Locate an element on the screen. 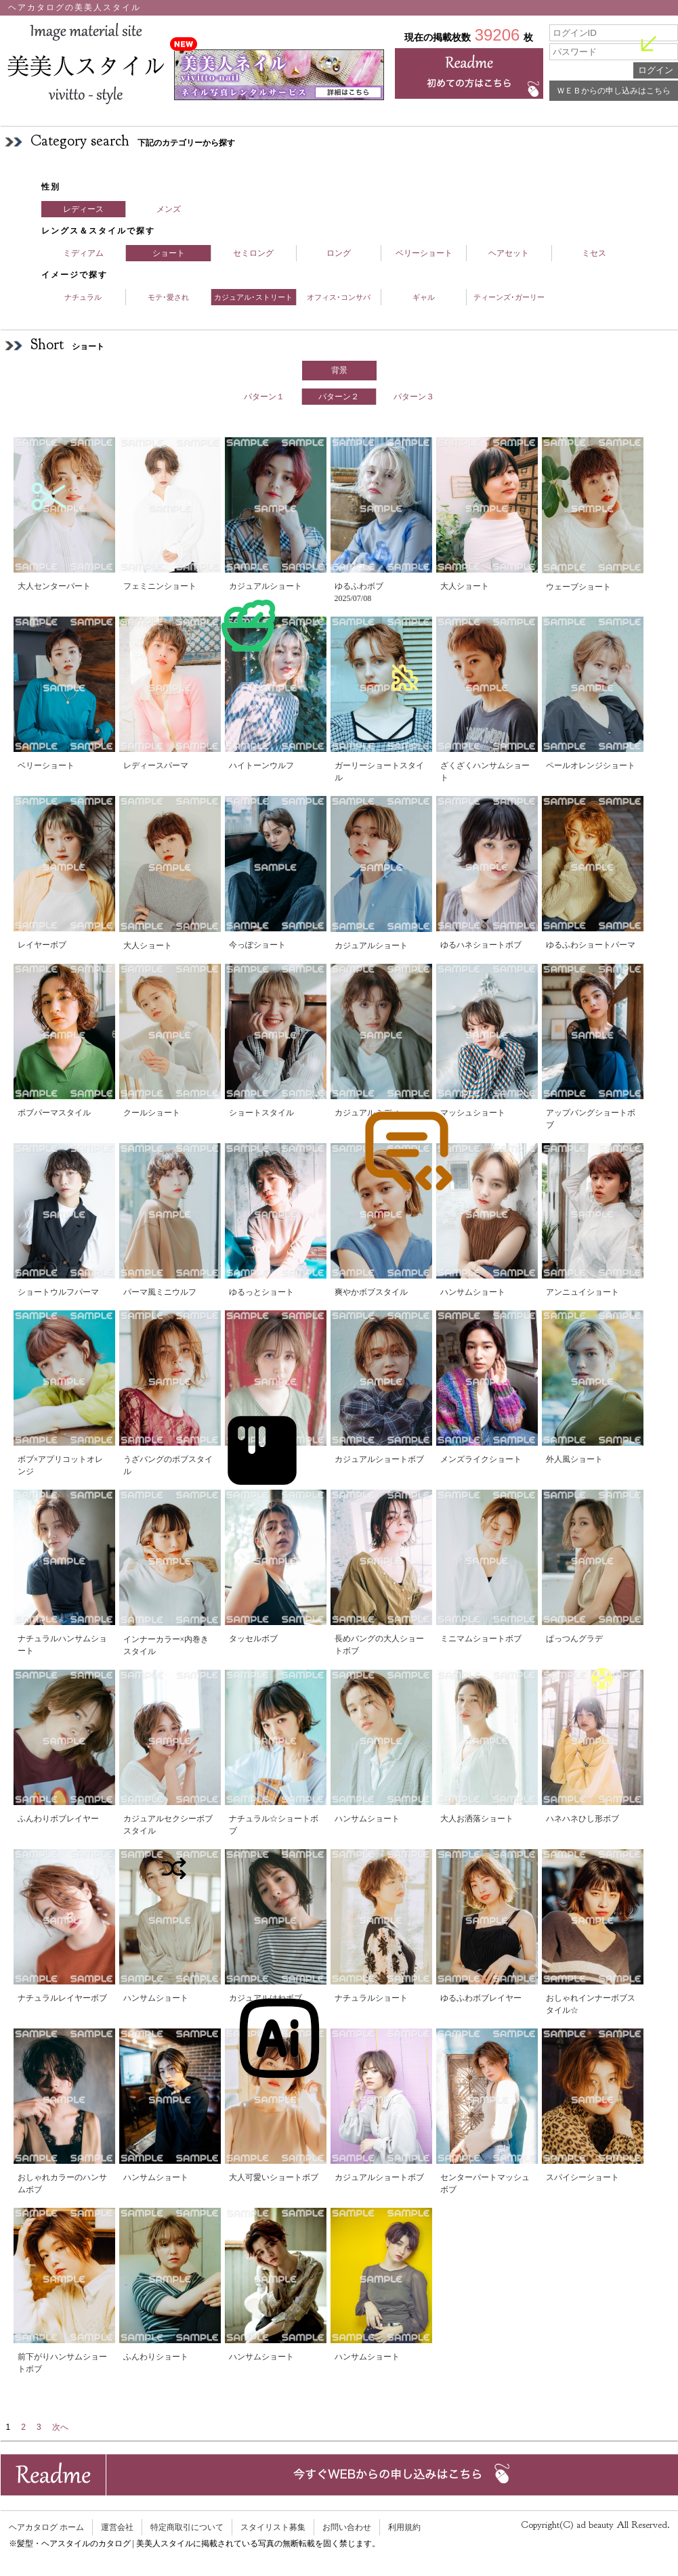  cut selected content is located at coordinates (47, 496).